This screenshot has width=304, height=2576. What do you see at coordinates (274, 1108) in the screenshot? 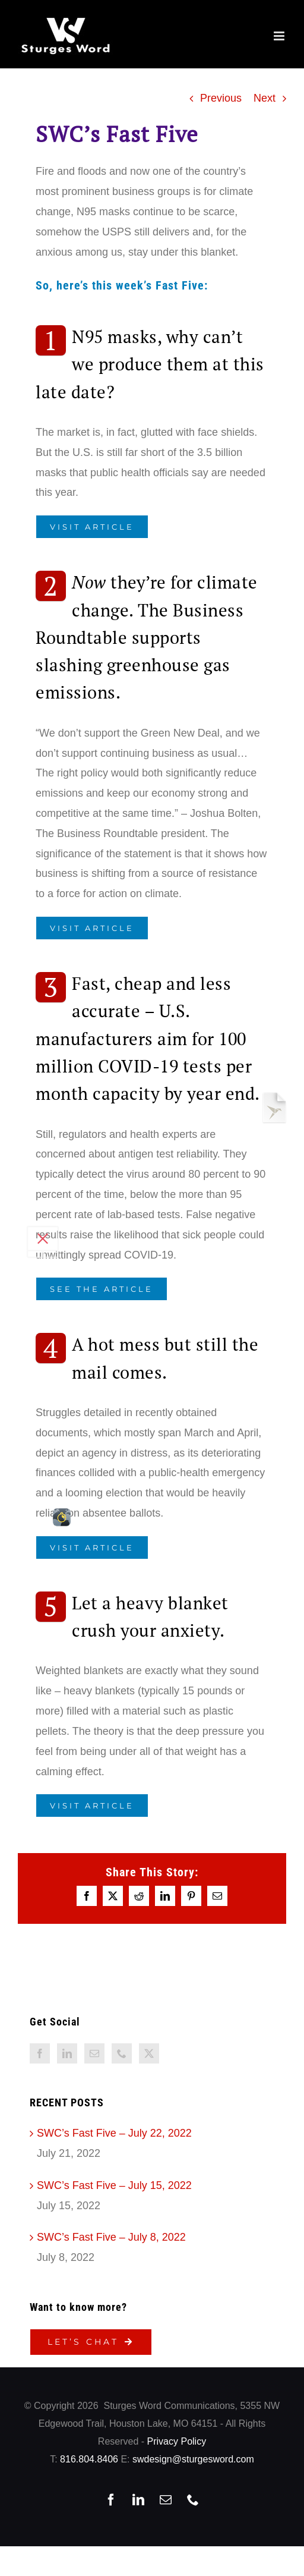
I see `snap package file type indicator` at bounding box center [274, 1108].